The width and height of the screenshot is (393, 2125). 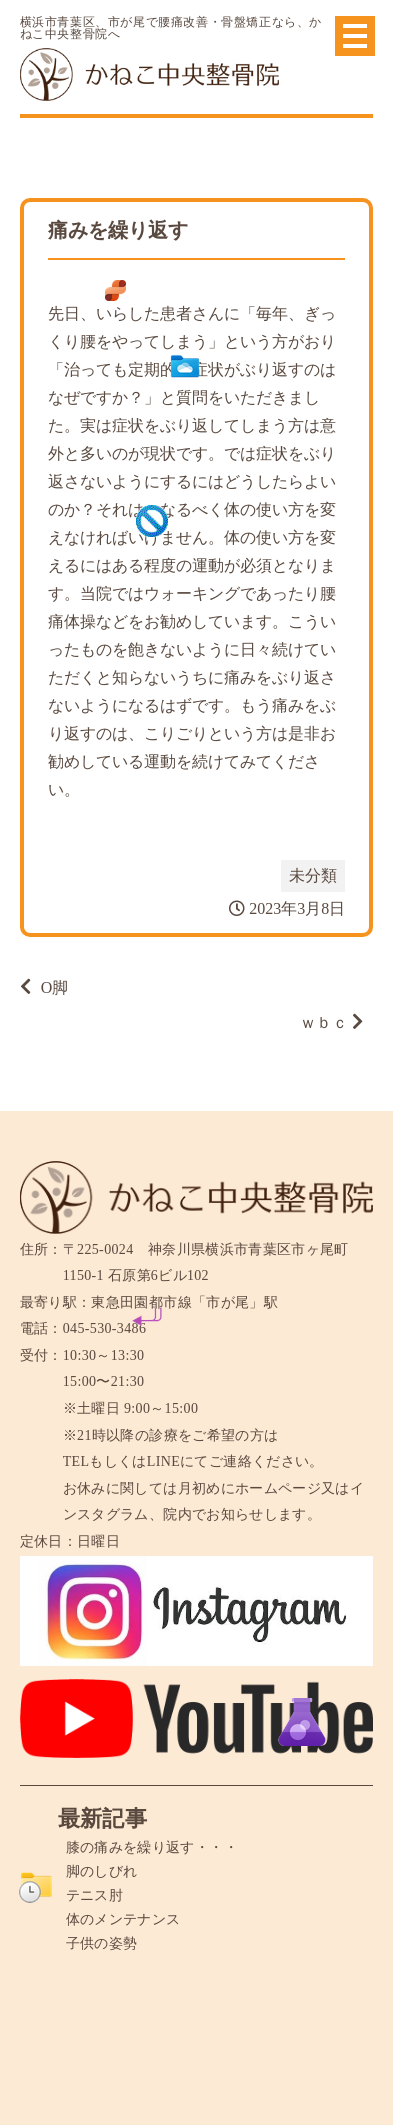 What do you see at coordinates (152, 521) in the screenshot?
I see `indicates access denied or permission blocked` at bounding box center [152, 521].